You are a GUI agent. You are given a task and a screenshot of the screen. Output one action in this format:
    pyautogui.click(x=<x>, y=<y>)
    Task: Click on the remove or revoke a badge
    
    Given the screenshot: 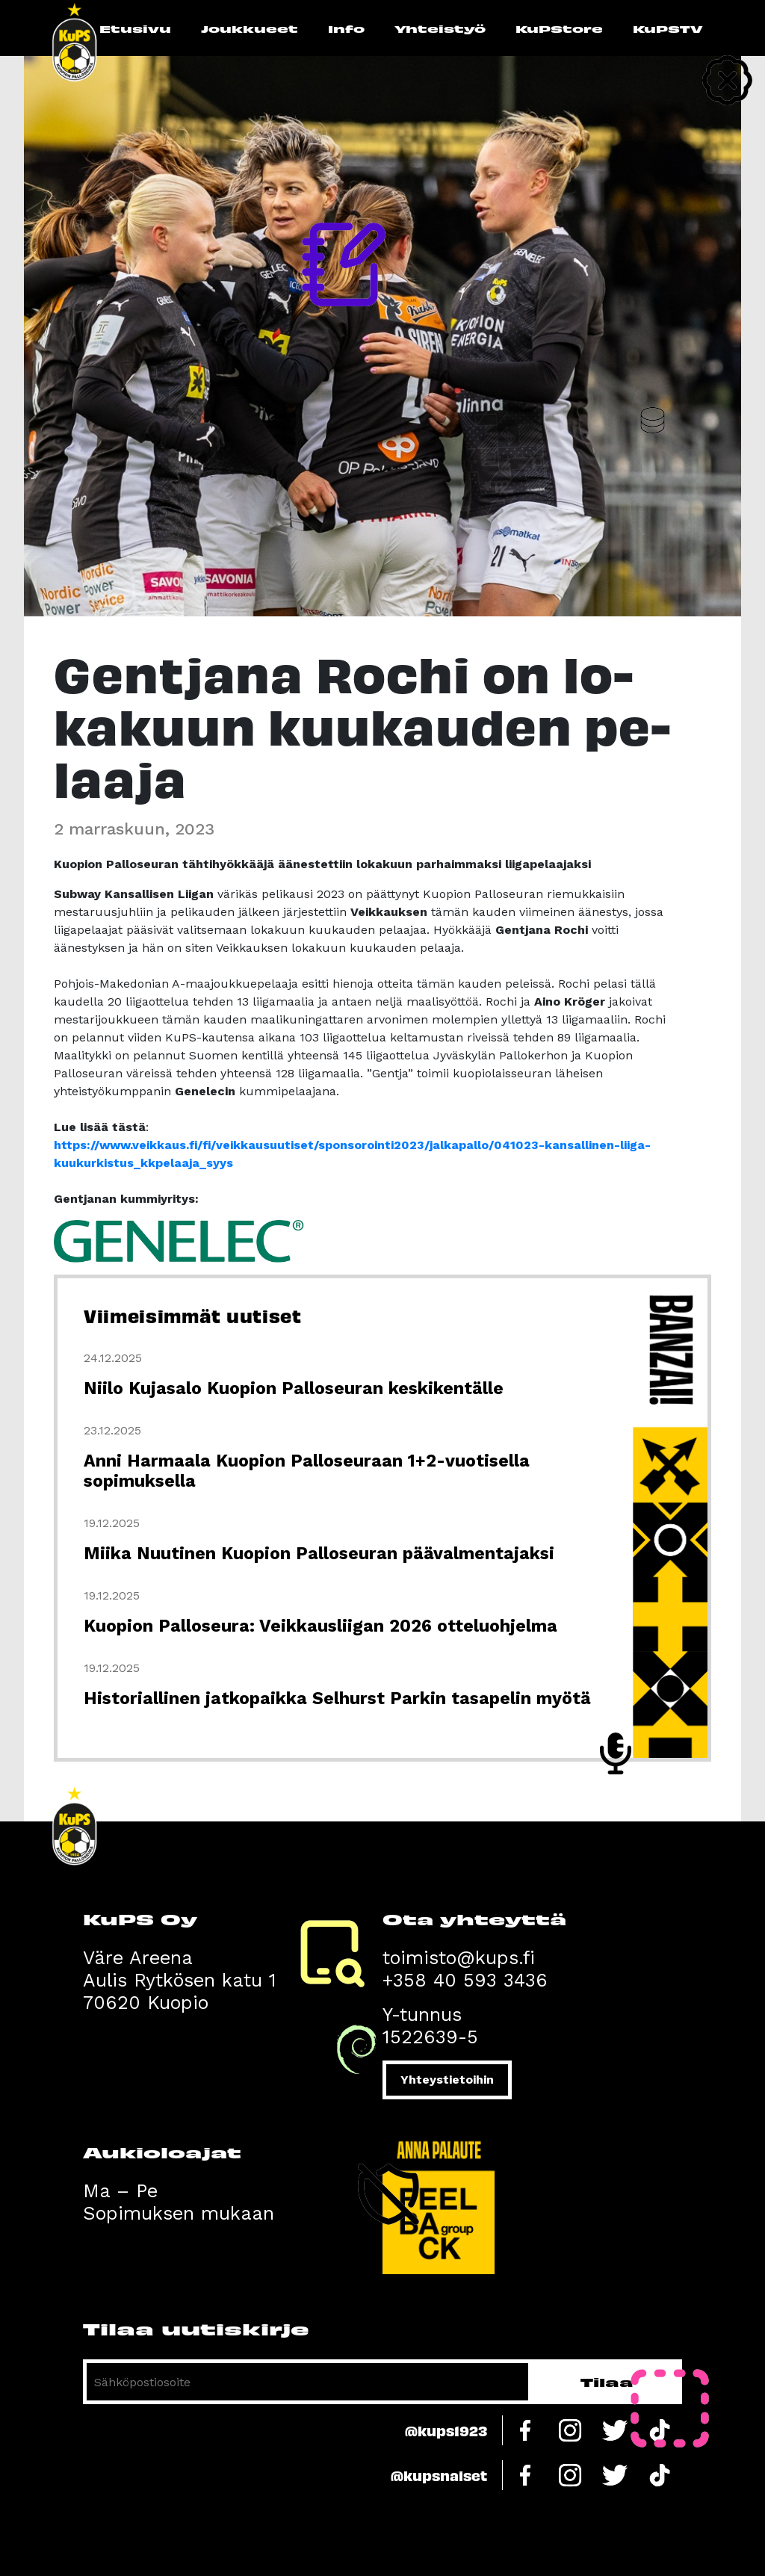 What is the action you would take?
    pyautogui.click(x=727, y=80)
    